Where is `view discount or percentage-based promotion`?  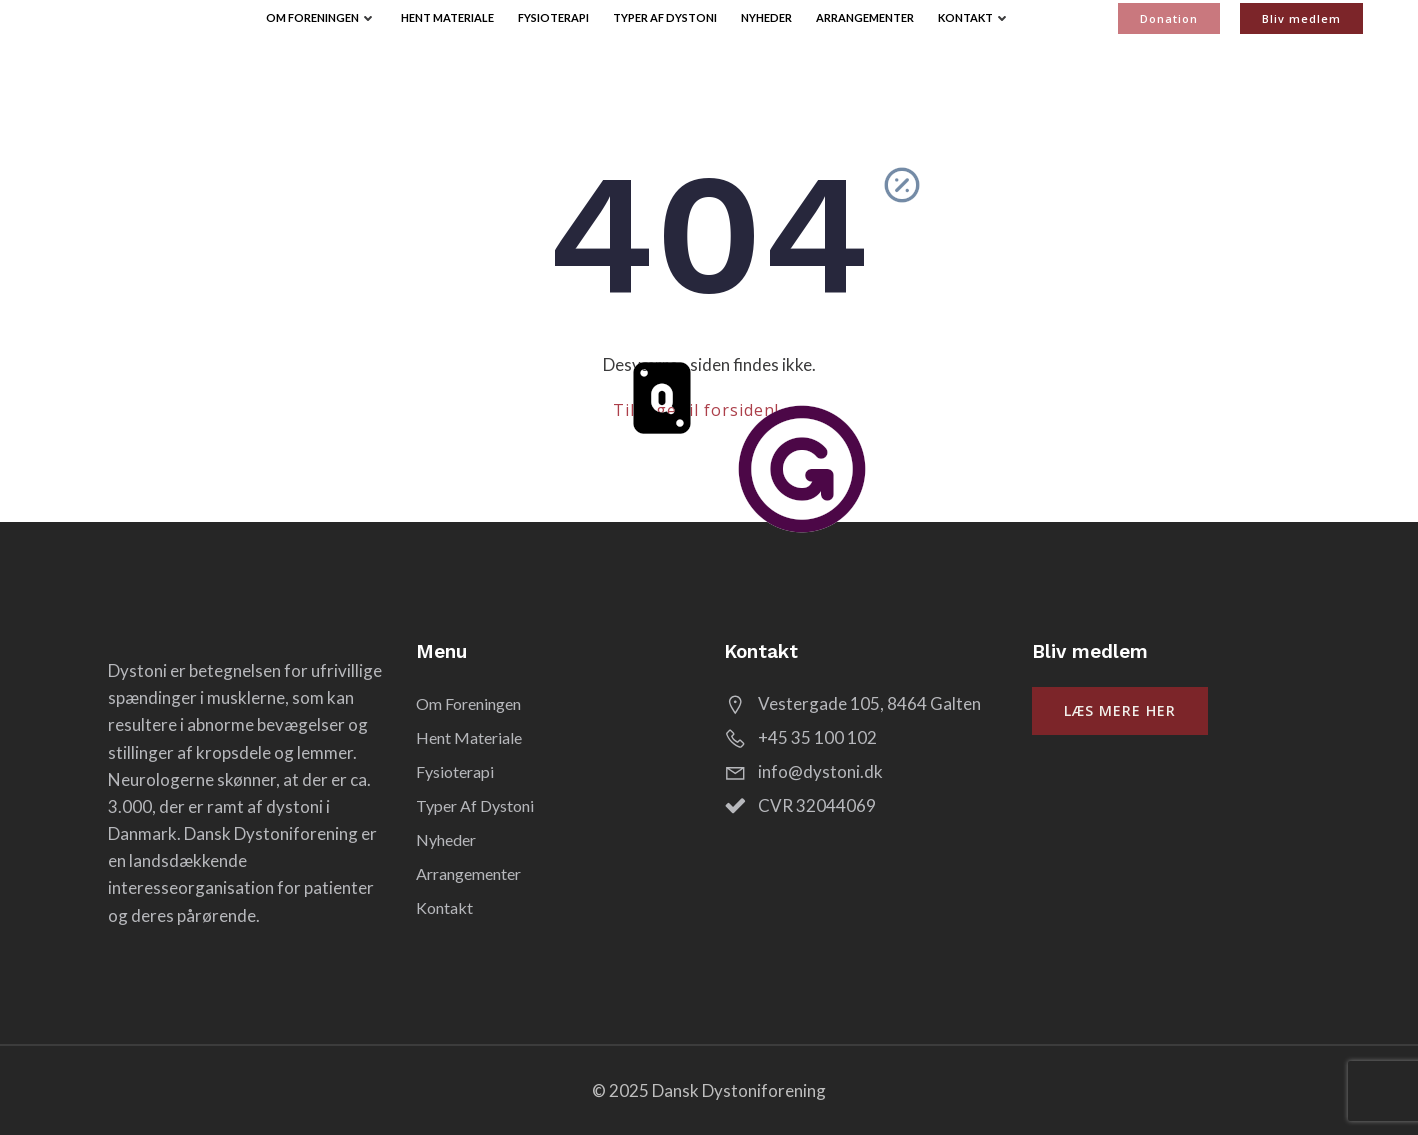
view discount or percentage-based promotion is located at coordinates (902, 185).